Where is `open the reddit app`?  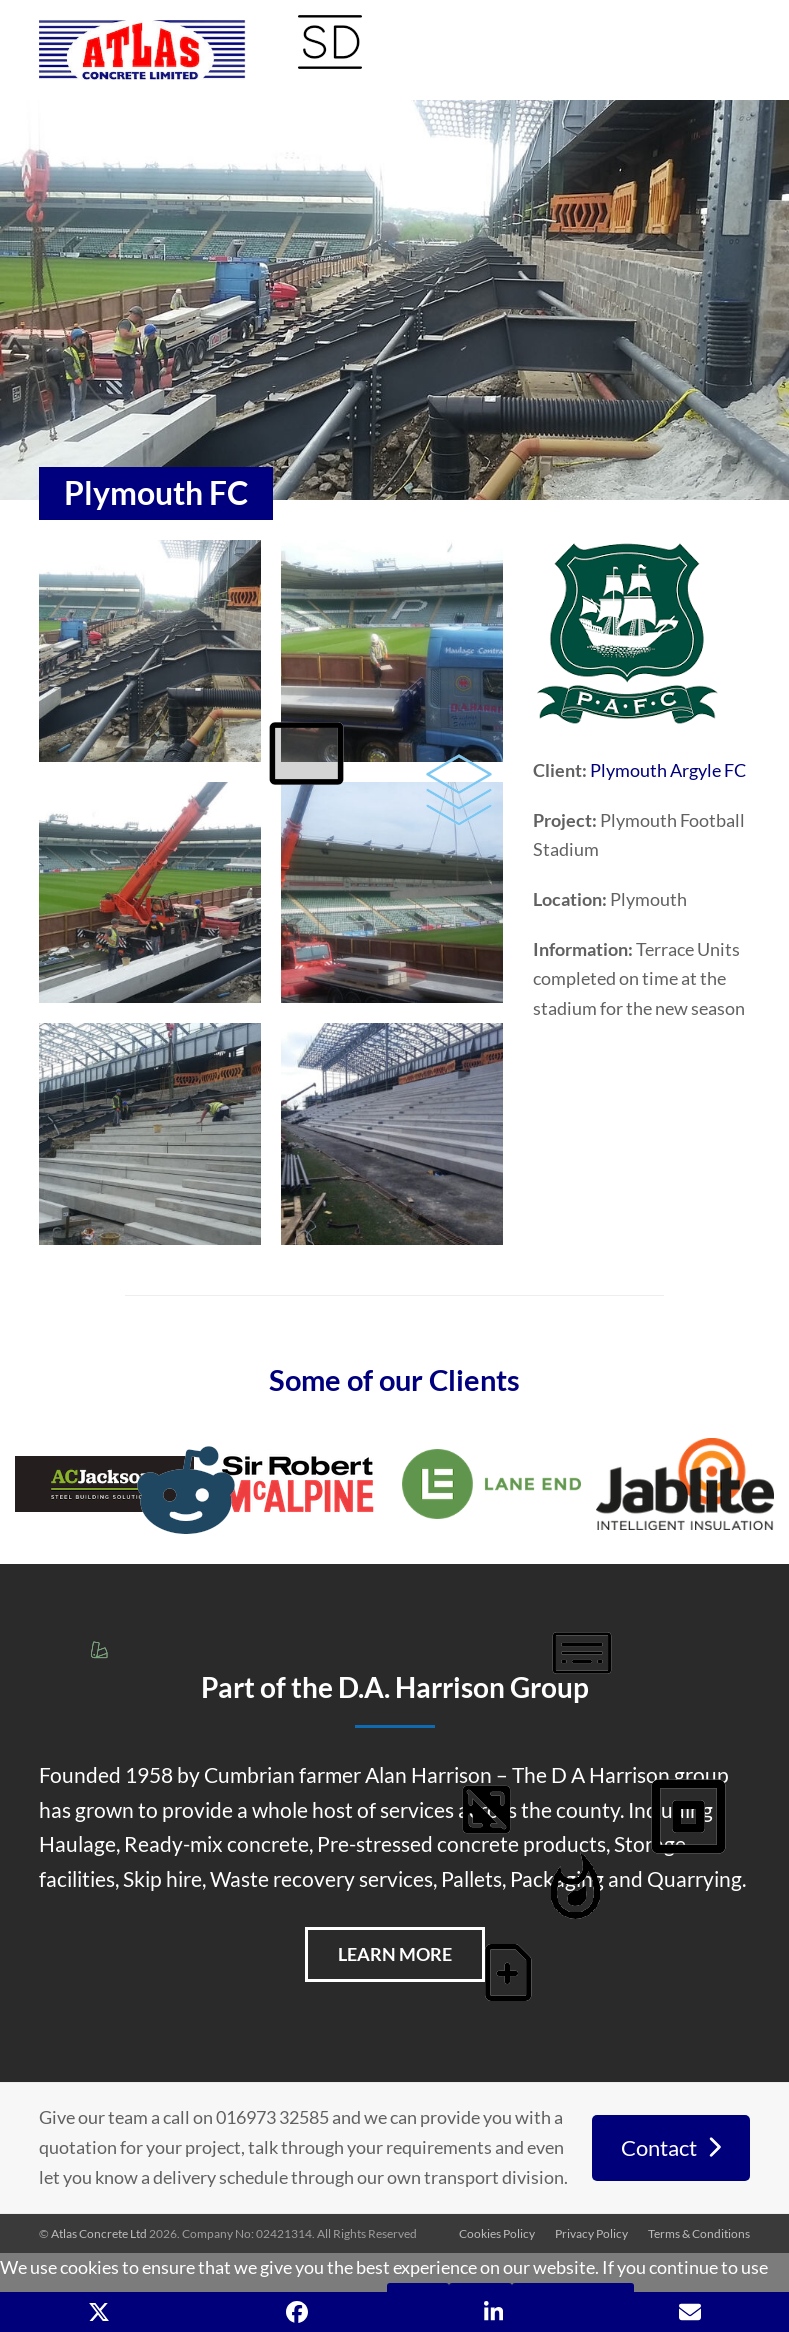 open the reddit app is located at coordinates (186, 1495).